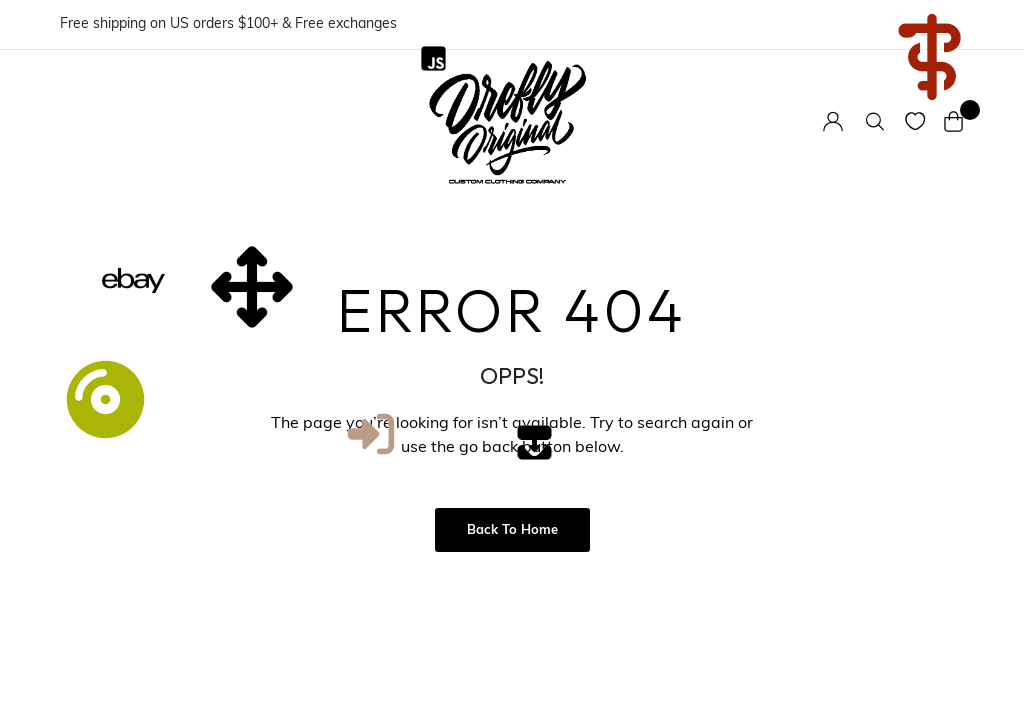  Describe the element at coordinates (133, 280) in the screenshot. I see `open the eBay app` at that location.